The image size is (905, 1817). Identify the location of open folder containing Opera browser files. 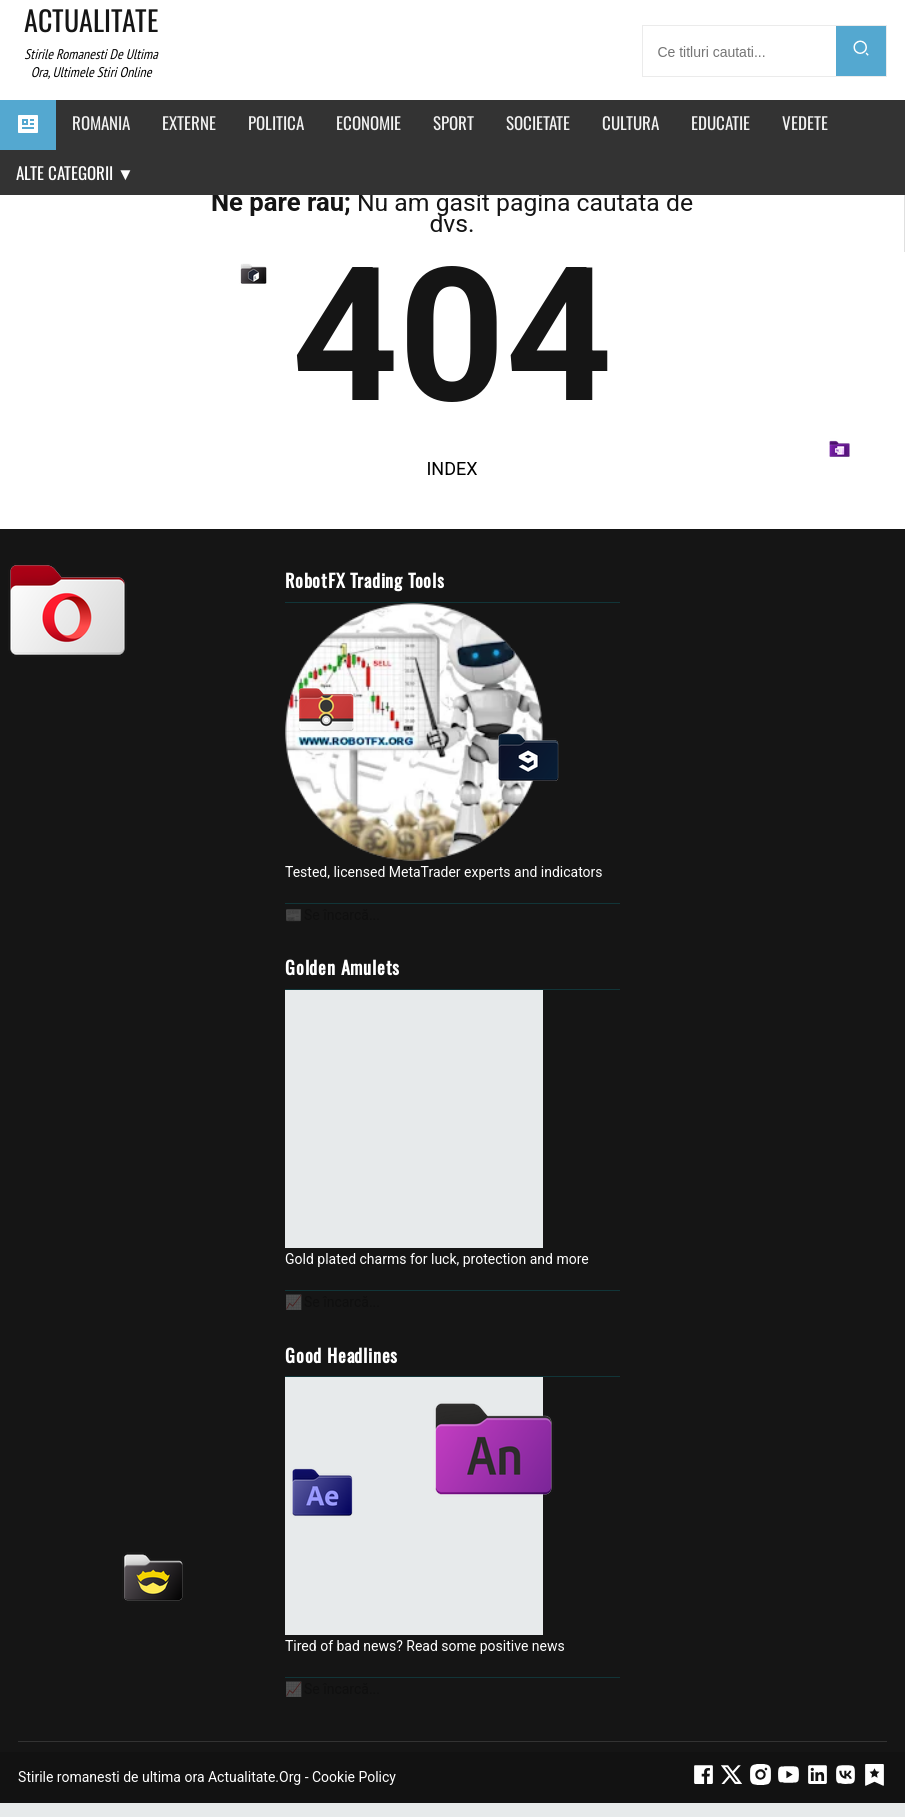
(67, 613).